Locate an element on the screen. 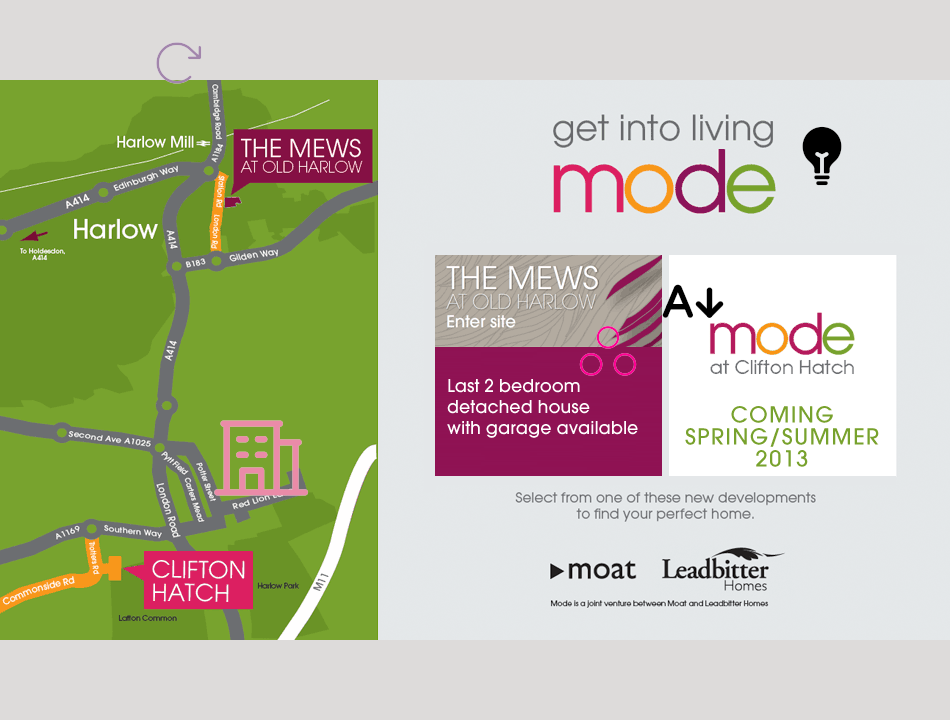  group or organize items is located at coordinates (608, 352).